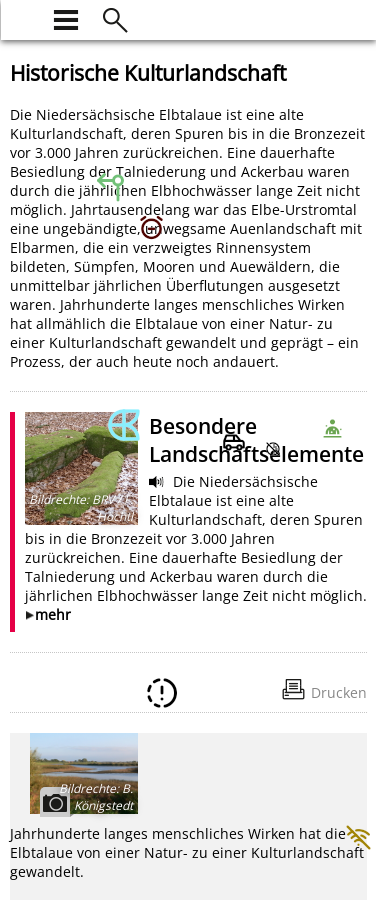 Image resolution: width=376 pixels, height=920 pixels. Describe the element at coordinates (112, 188) in the screenshot. I see `take the left exit at the roundabout` at that location.